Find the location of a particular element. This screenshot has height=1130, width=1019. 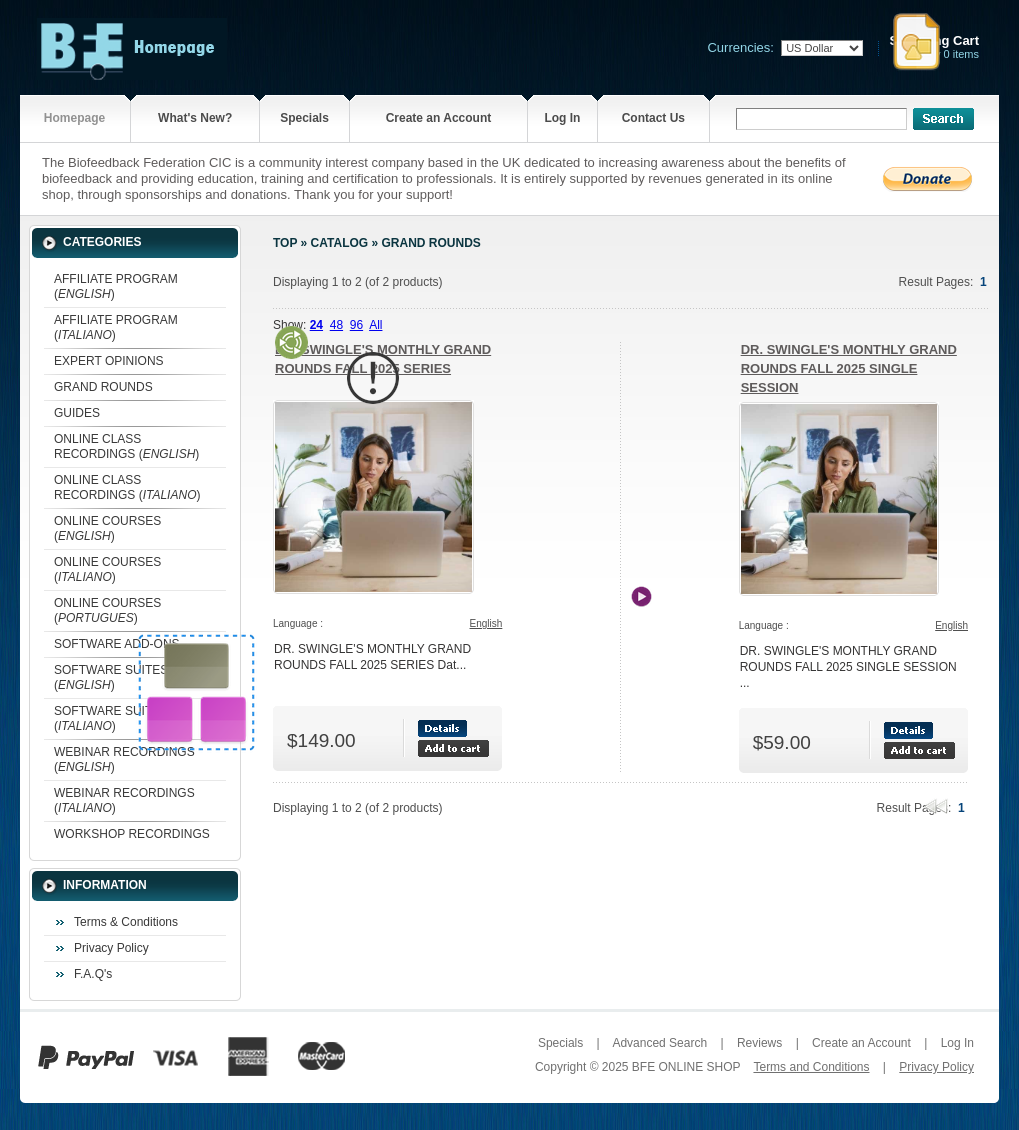

indicates an app has encountered an error is located at coordinates (373, 378).